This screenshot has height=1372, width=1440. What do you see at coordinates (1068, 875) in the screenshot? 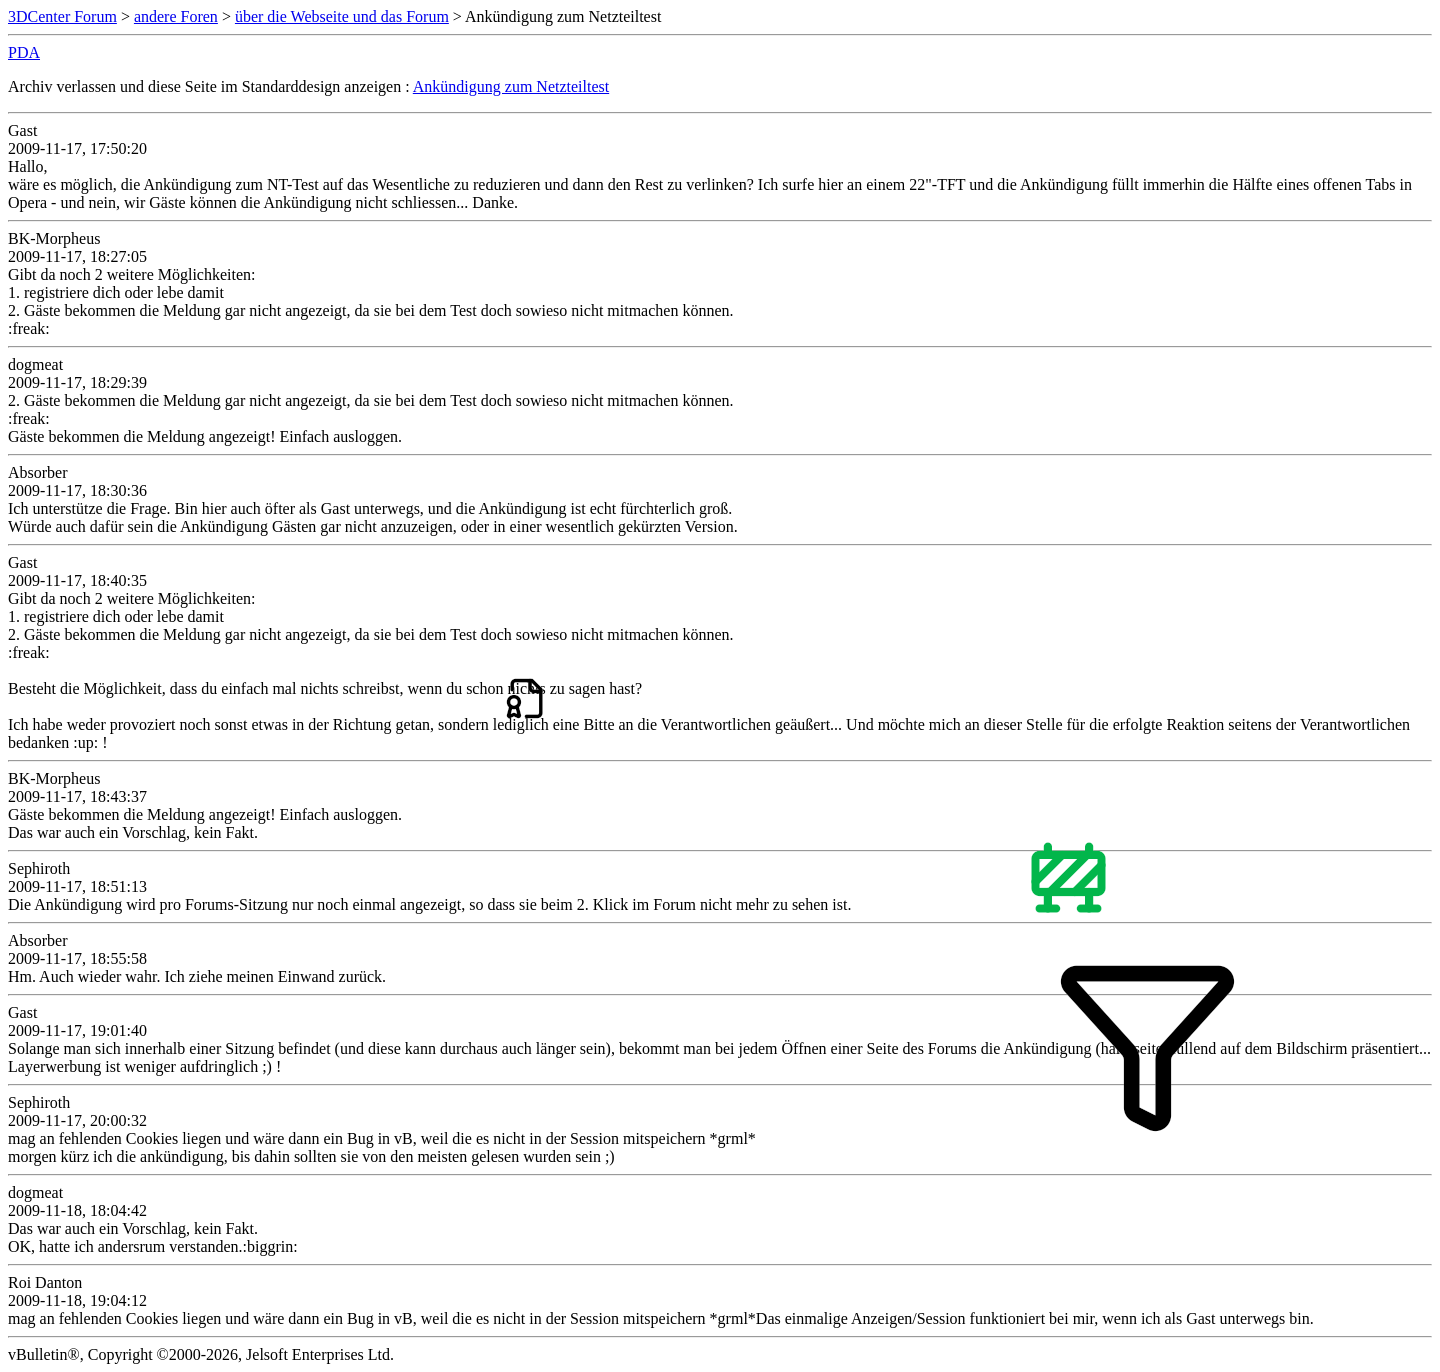
I see `indicates a blocked or restricted area` at bounding box center [1068, 875].